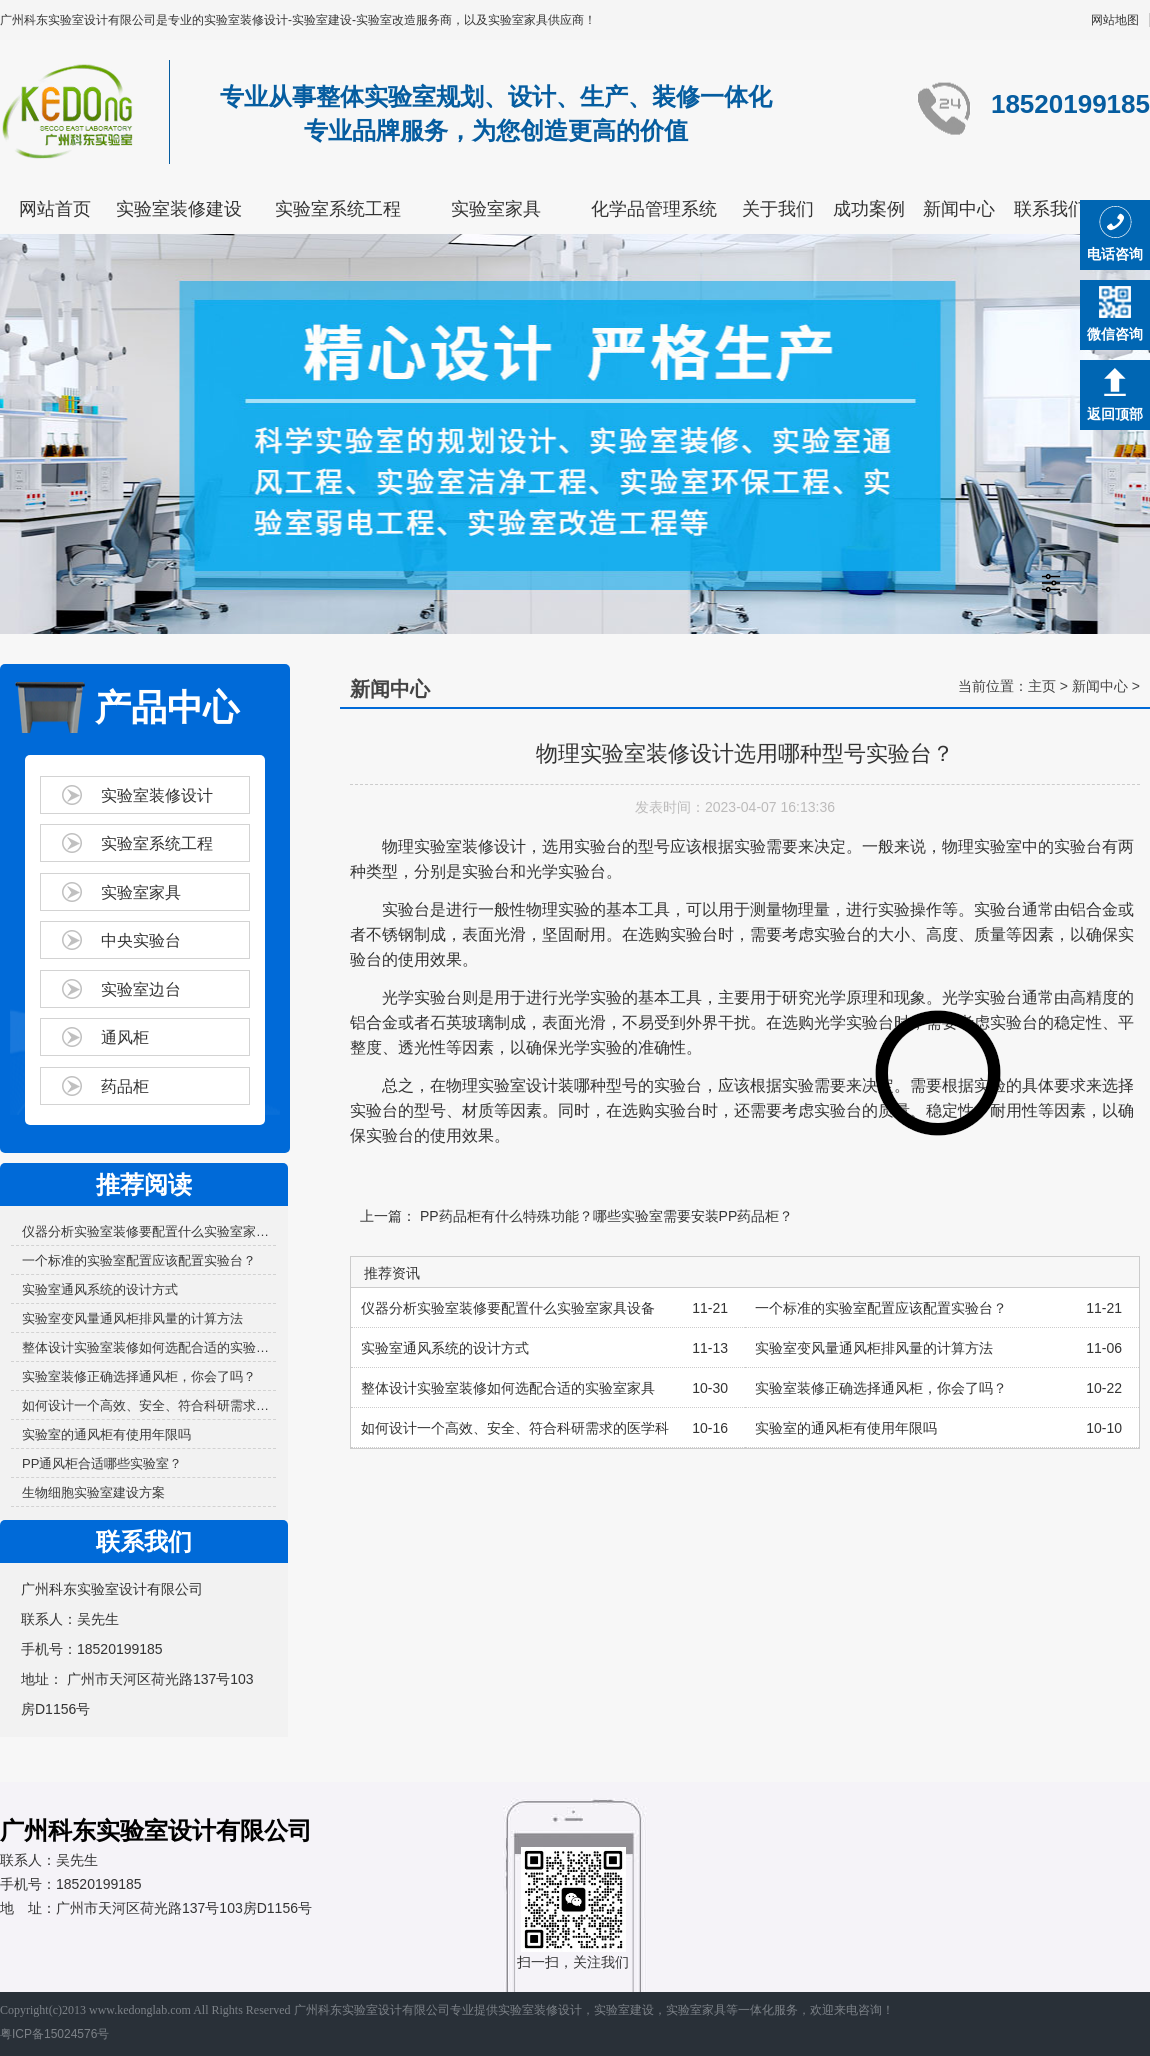 The height and width of the screenshot is (2056, 1150). Describe the element at coordinates (1051, 583) in the screenshot. I see `adjust audio or equalizer settings` at that location.